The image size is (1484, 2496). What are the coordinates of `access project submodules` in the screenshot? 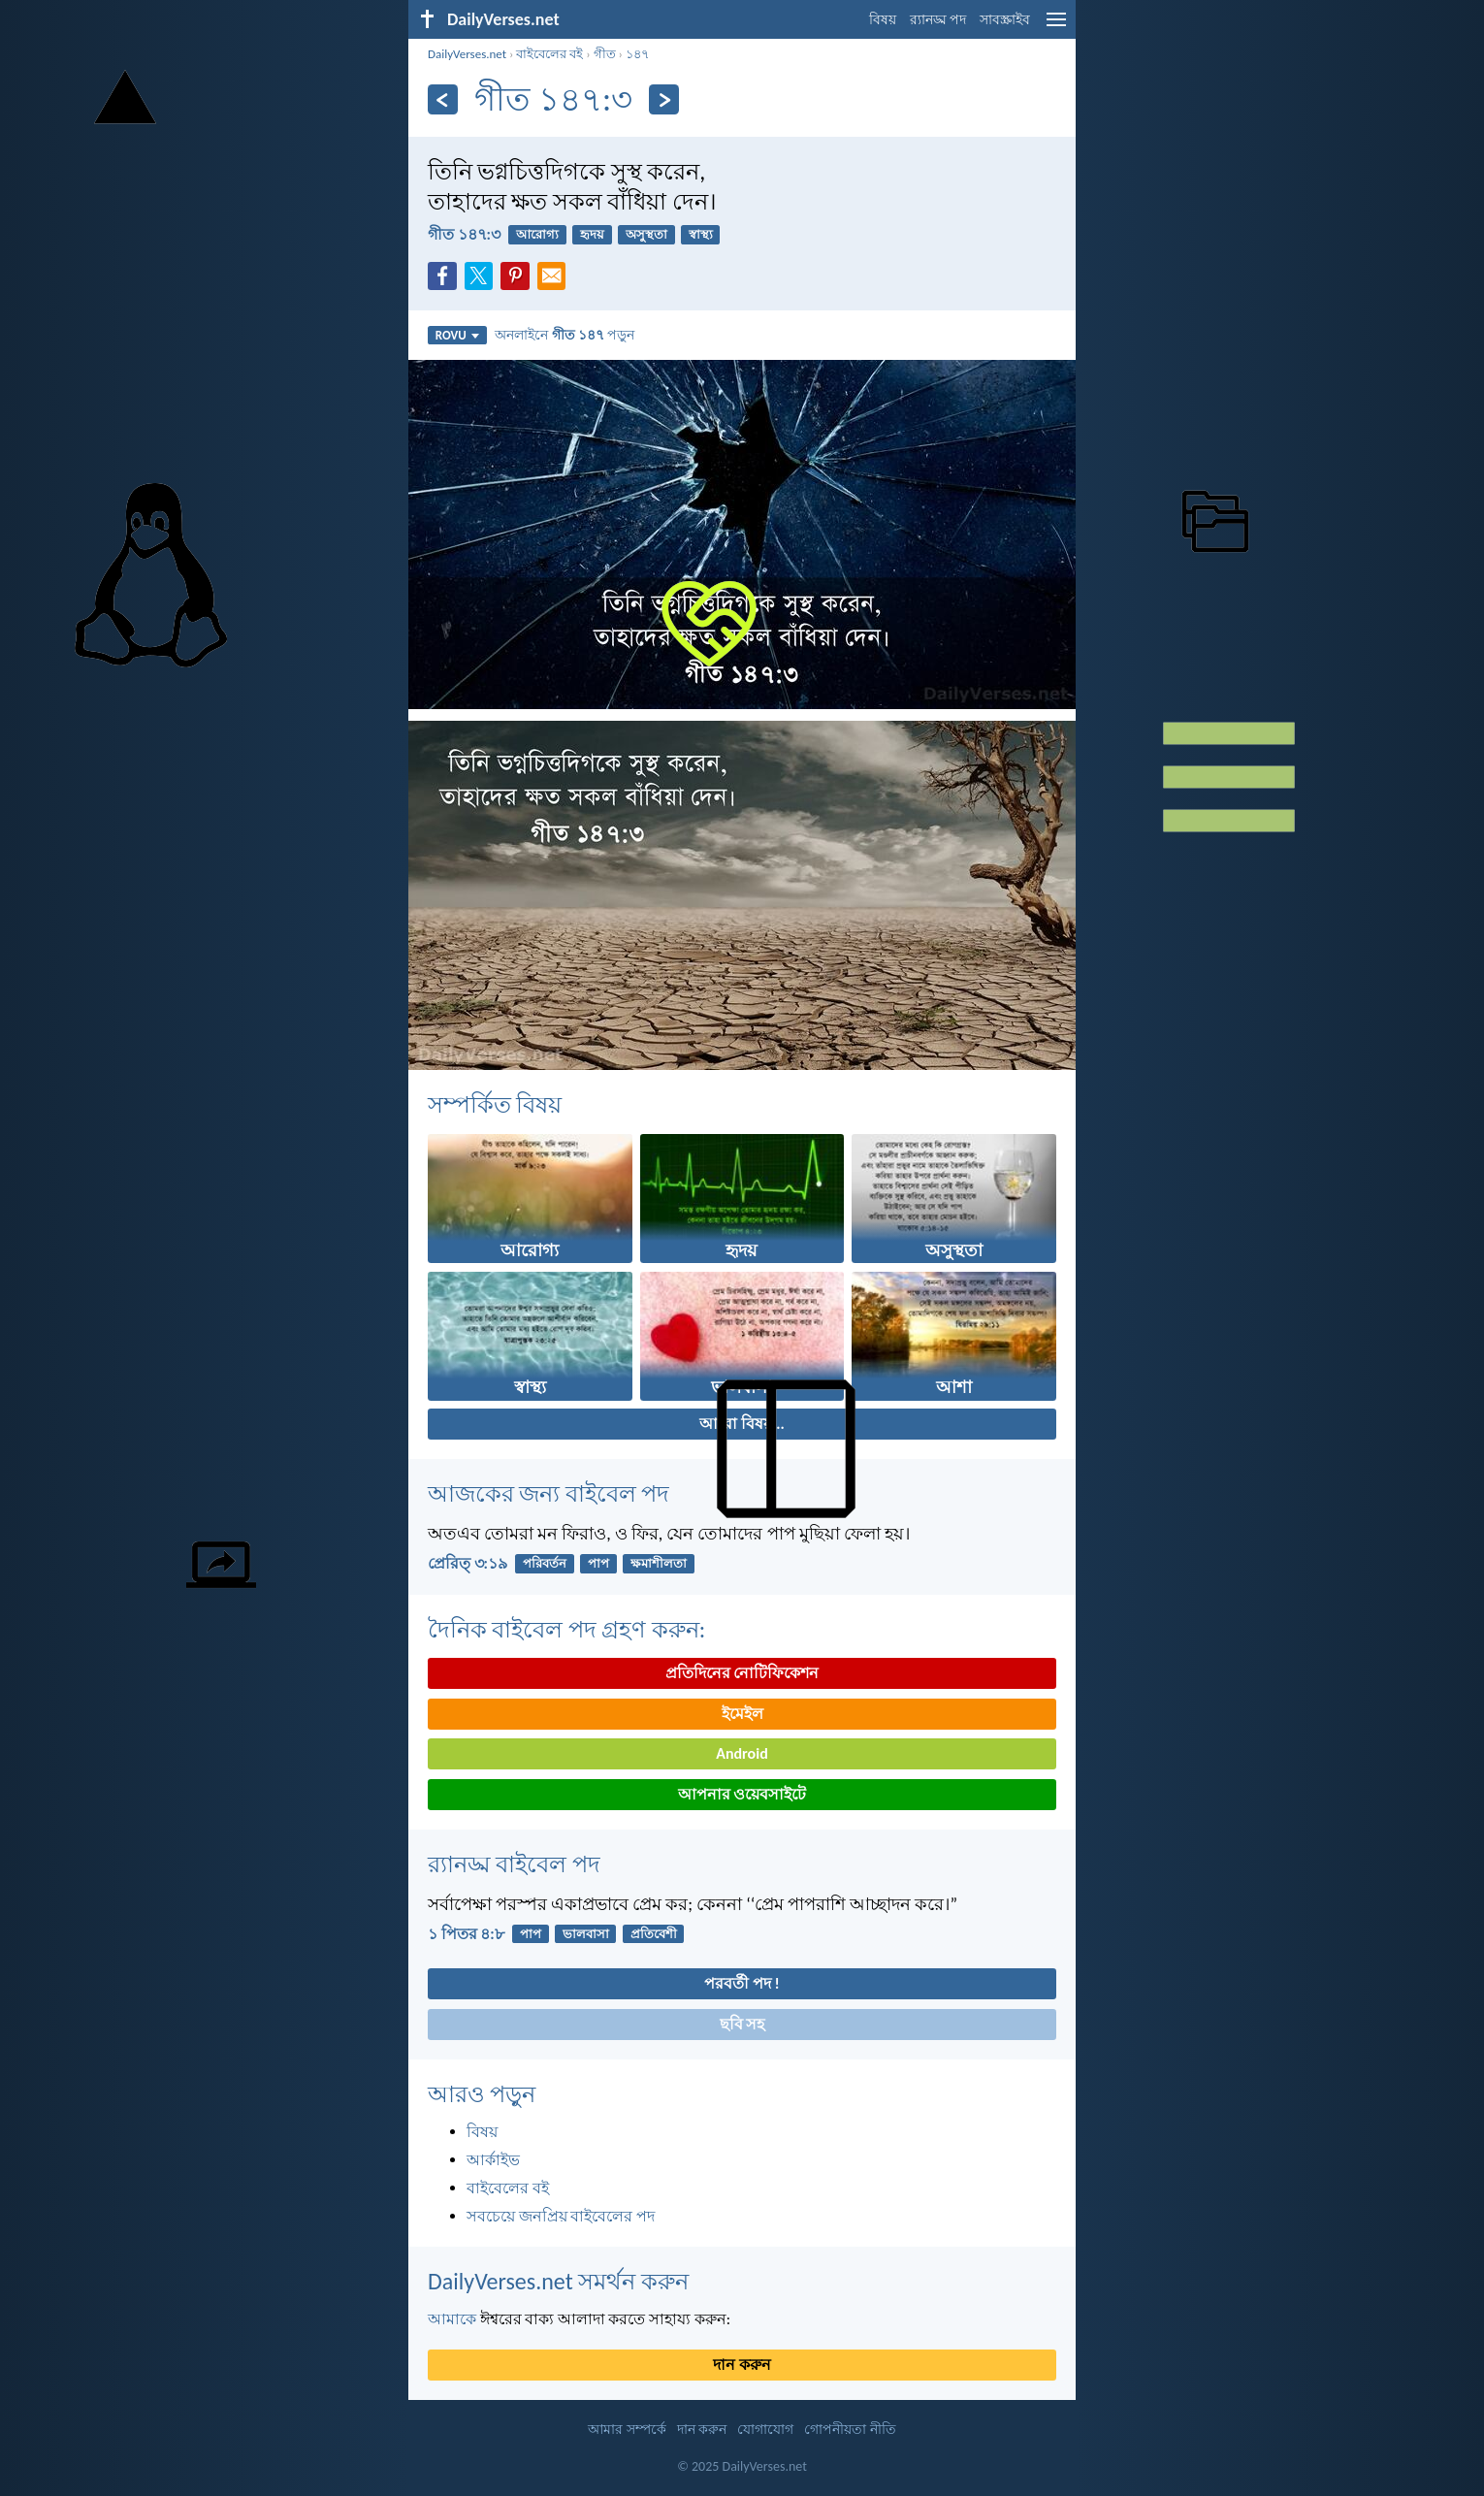 It's located at (1215, 519).